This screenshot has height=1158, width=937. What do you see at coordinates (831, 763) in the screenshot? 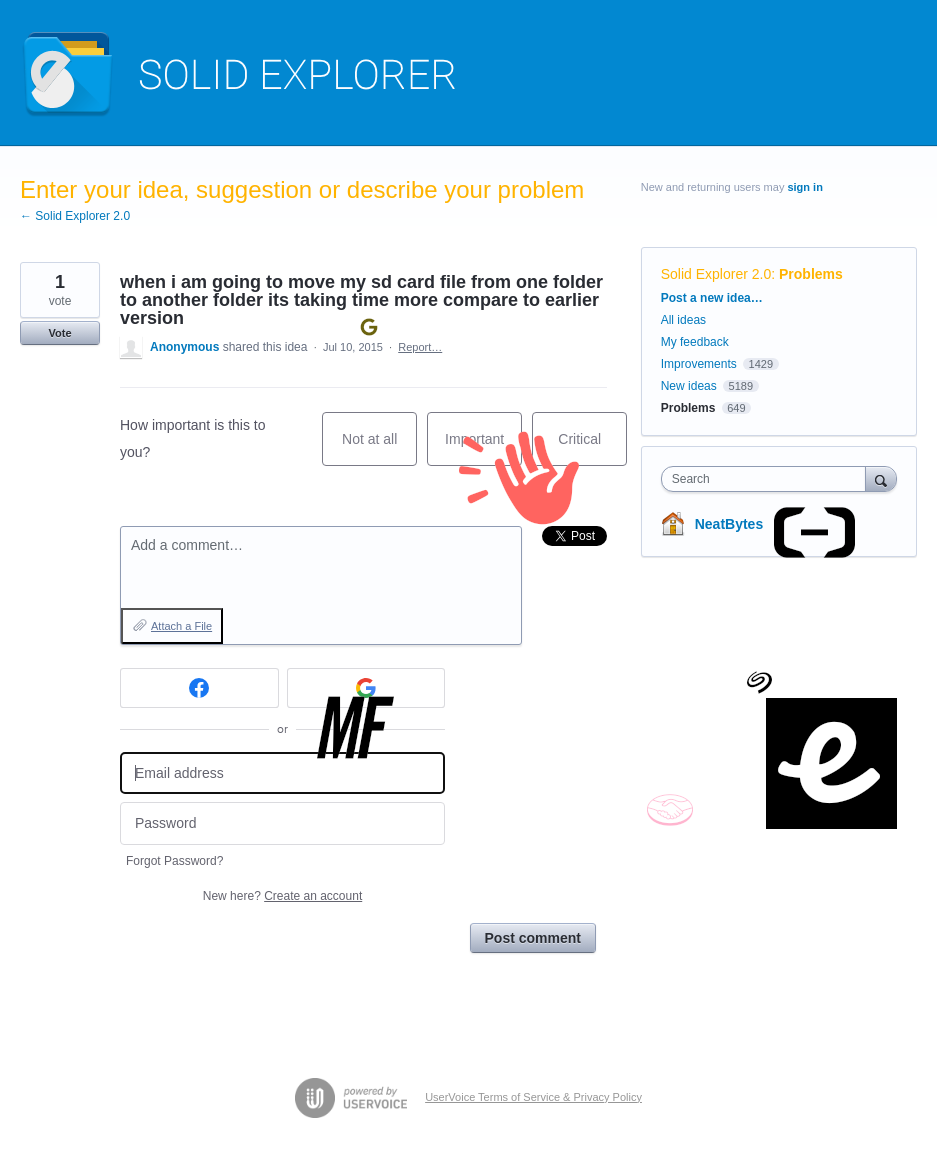
I see `ember.js framework logo` at bounding box center [831, 763].